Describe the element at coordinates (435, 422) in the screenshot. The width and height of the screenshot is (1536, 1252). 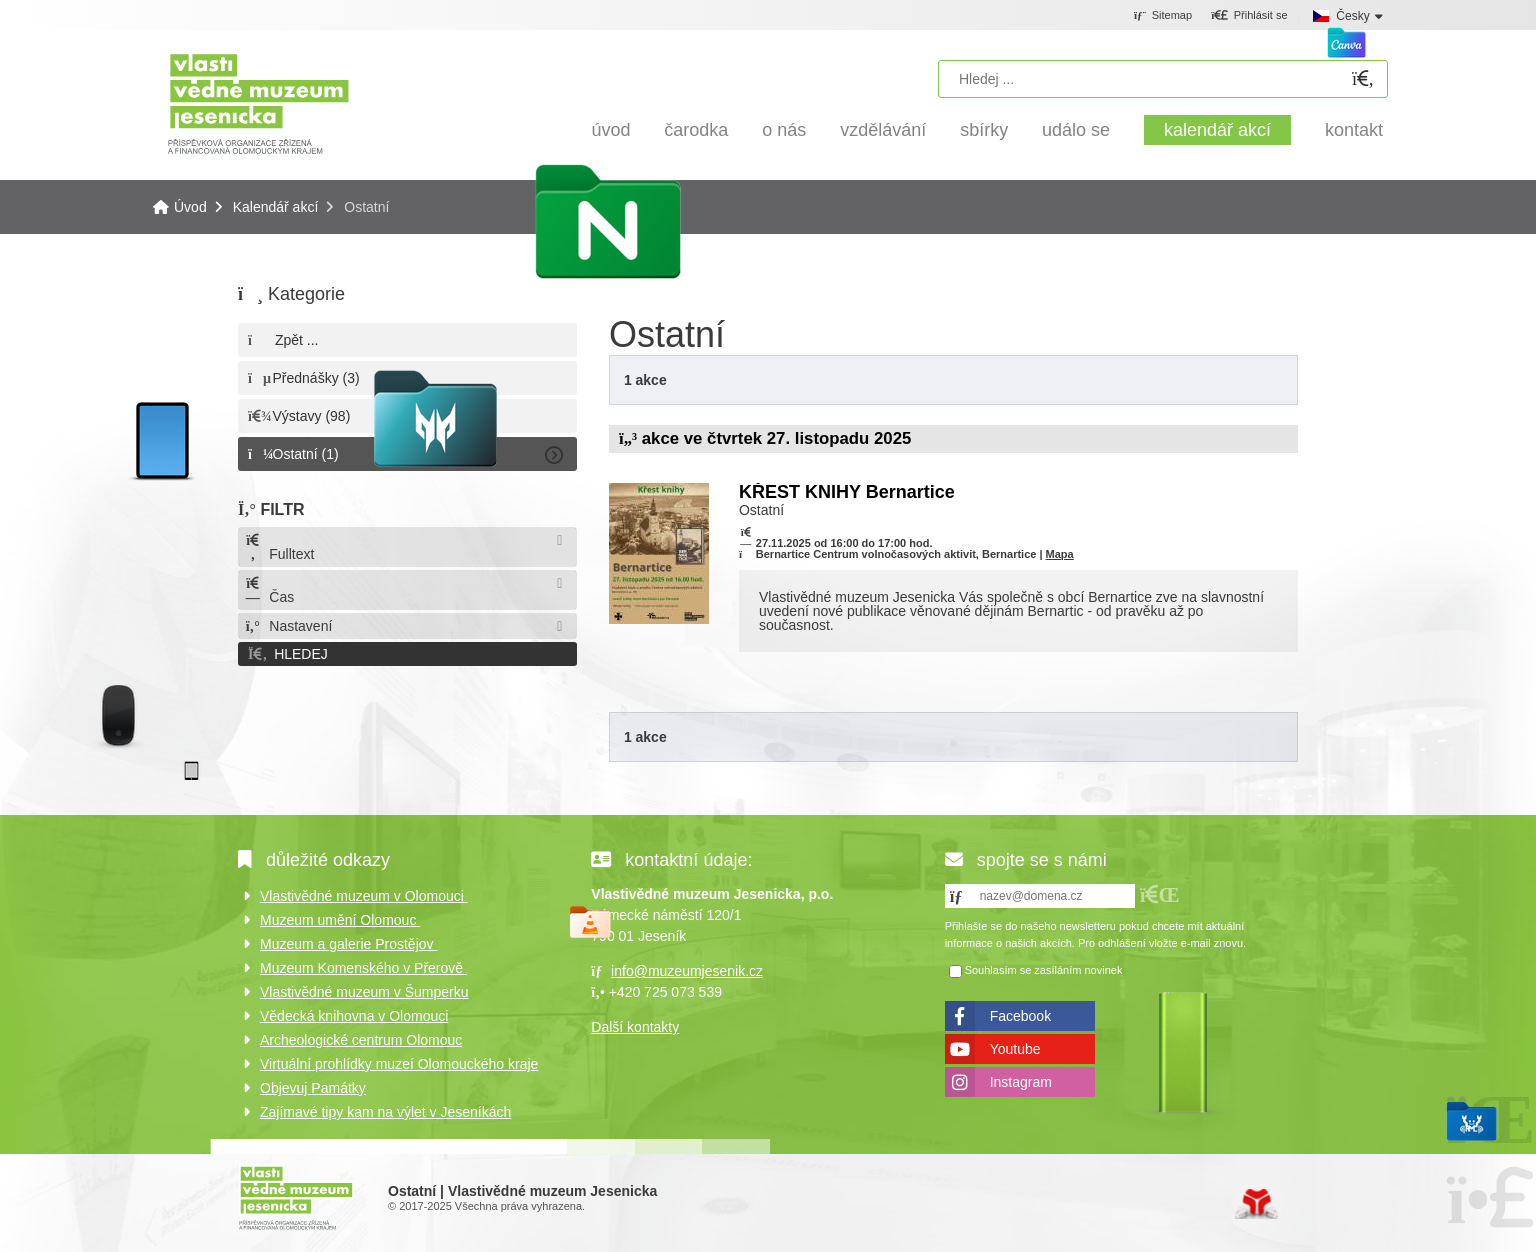
I see `open acer predator game files folder` at that location.